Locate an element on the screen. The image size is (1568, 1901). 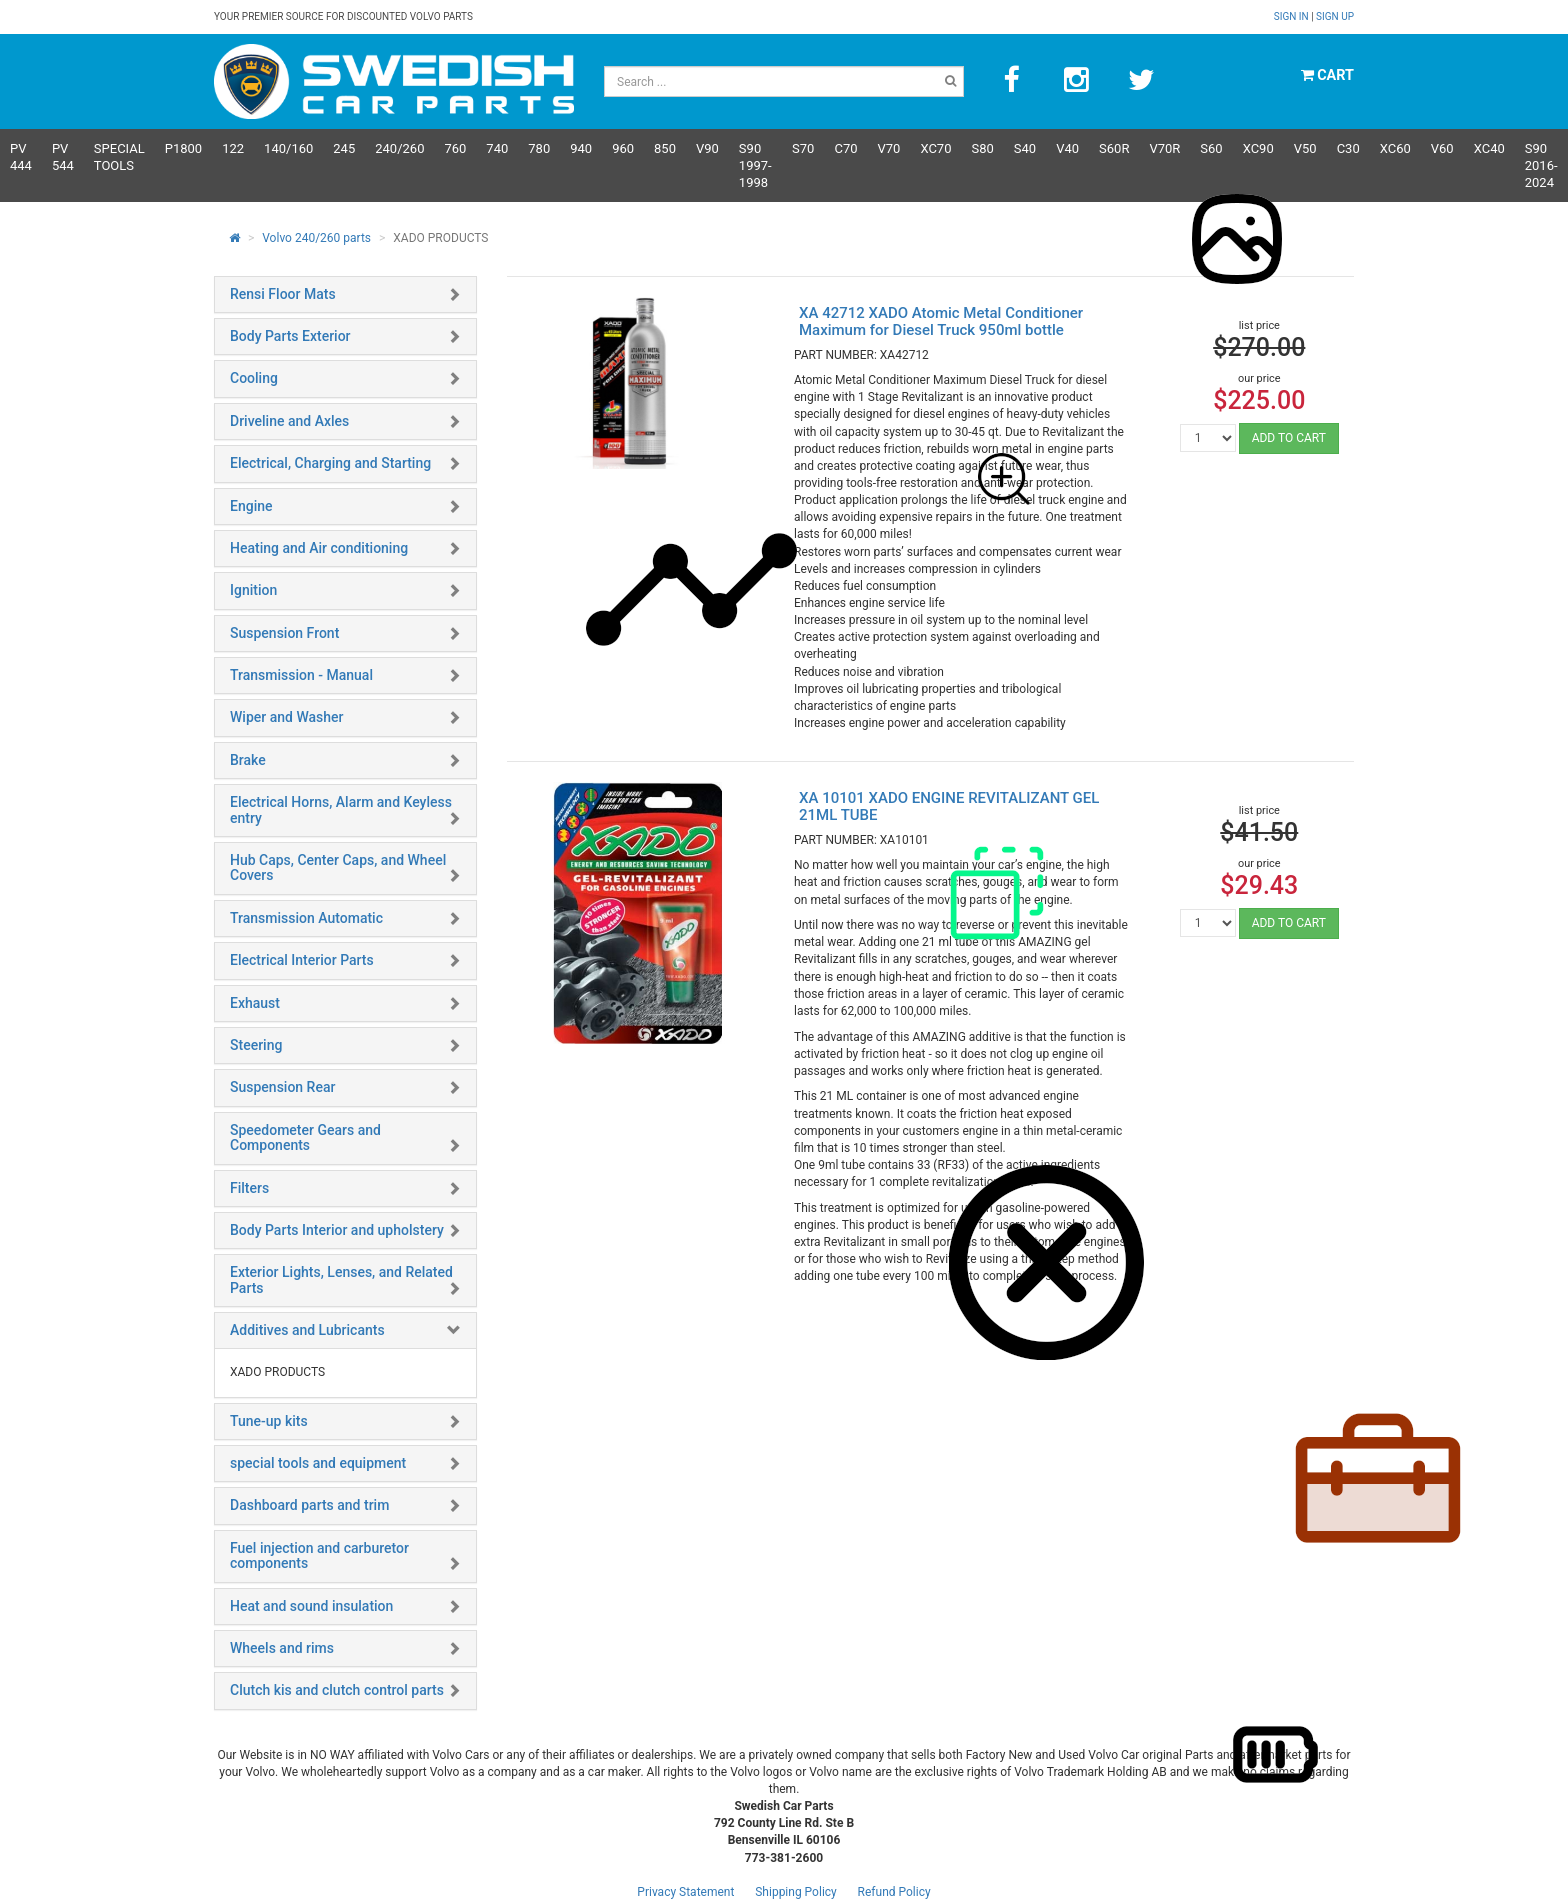
send selected element to background layer is located at coordinates (997, 893).